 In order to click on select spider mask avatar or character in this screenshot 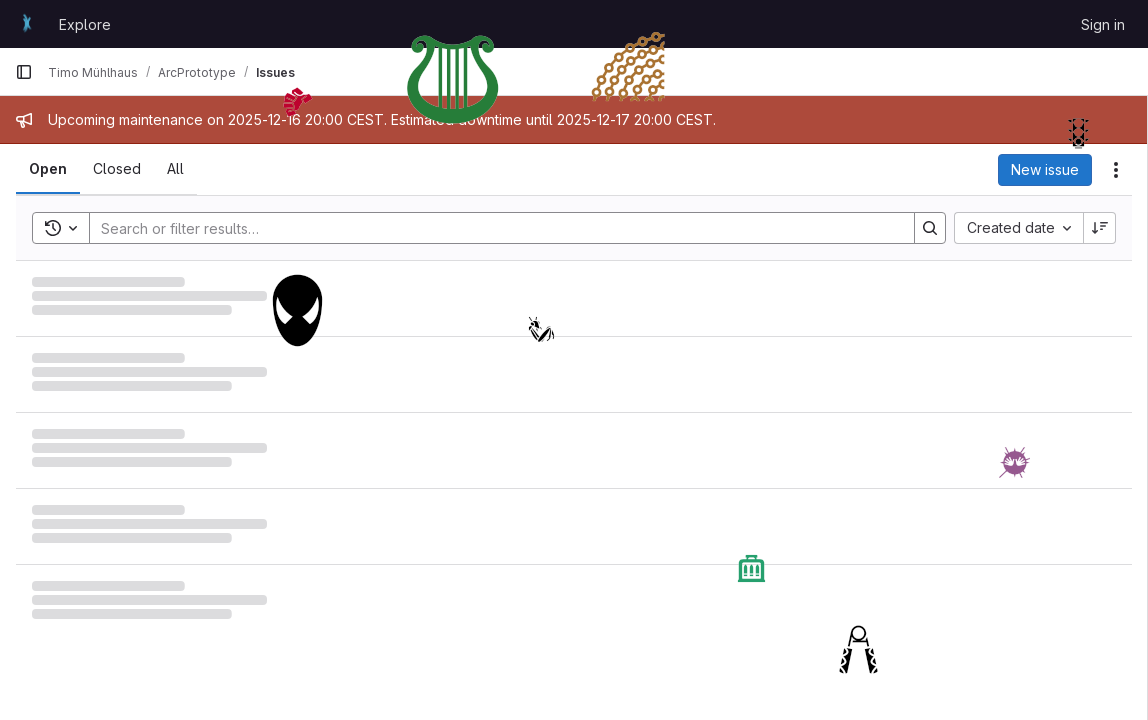, I will do `click(297, 310)`.